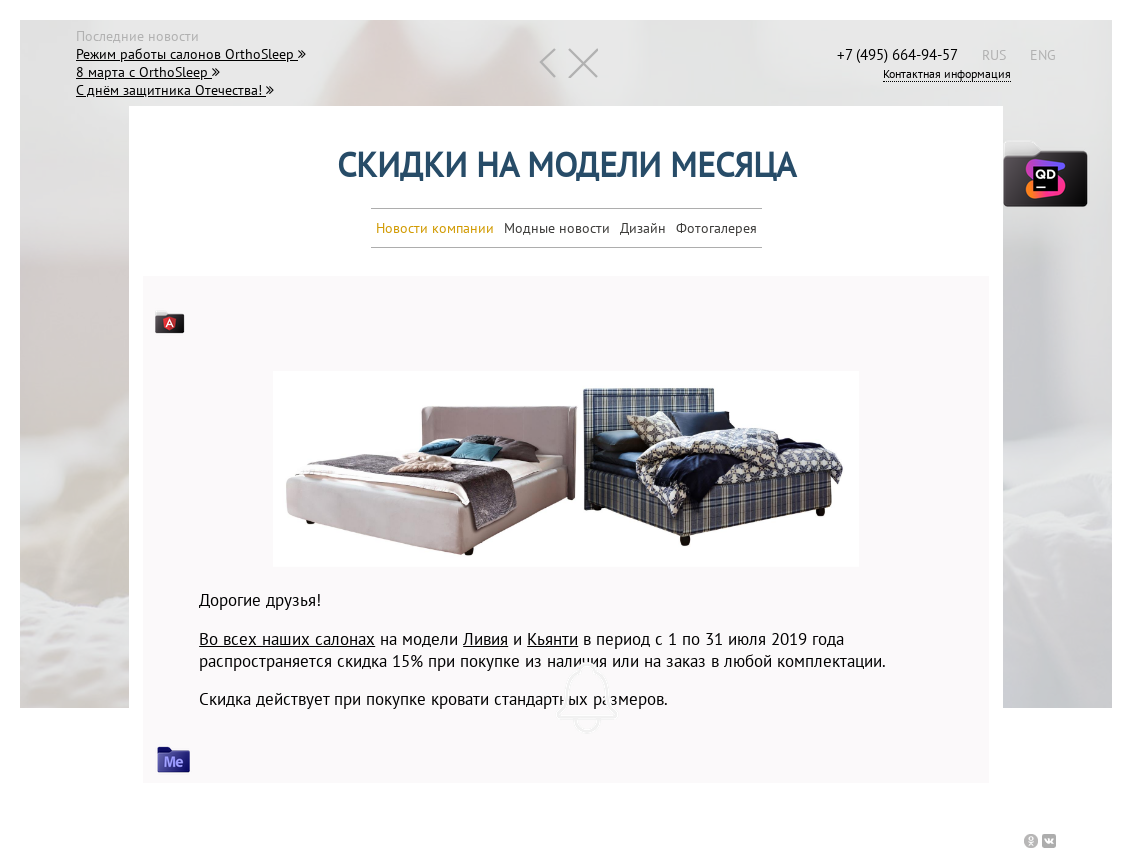  I want to click on folder containing JetBrains Qodana project files, so click(1045, 176).